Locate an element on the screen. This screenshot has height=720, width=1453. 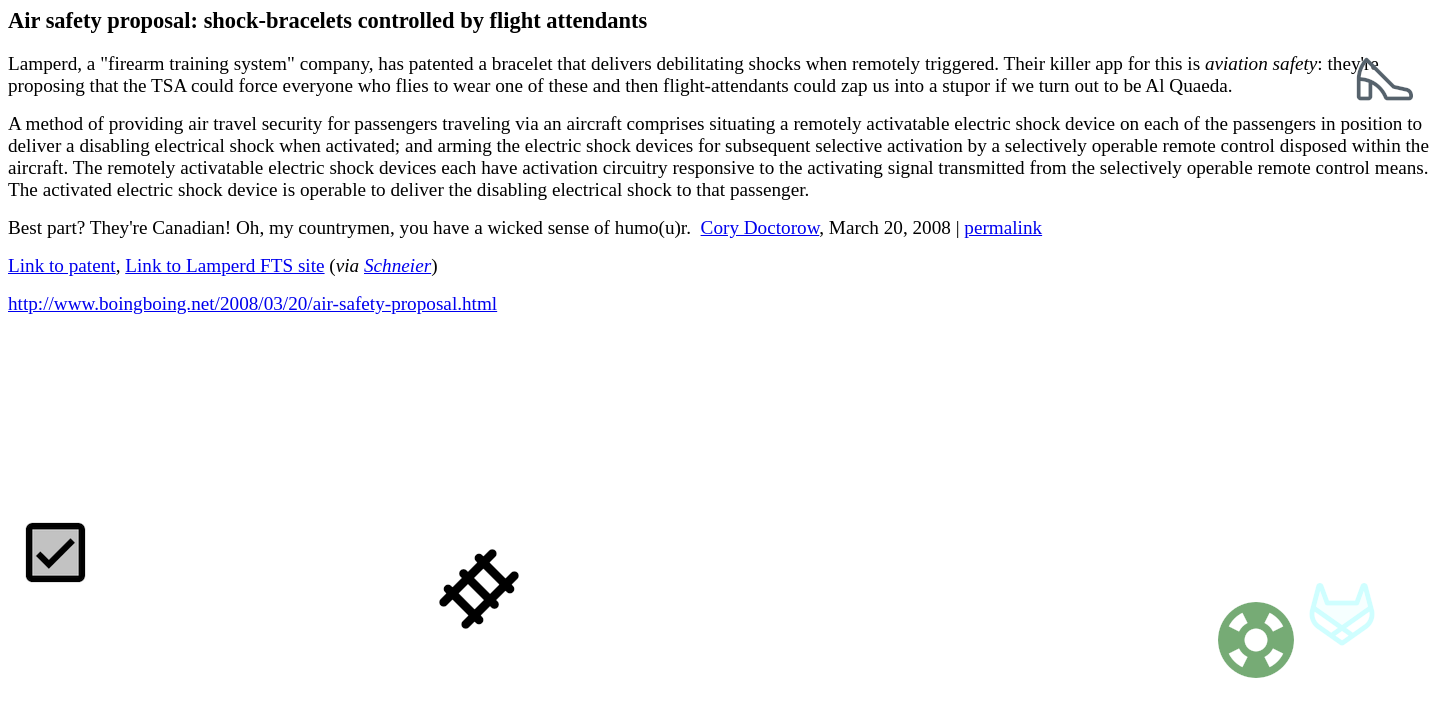
open GitLab repository is located at coordinates (1342, 613).